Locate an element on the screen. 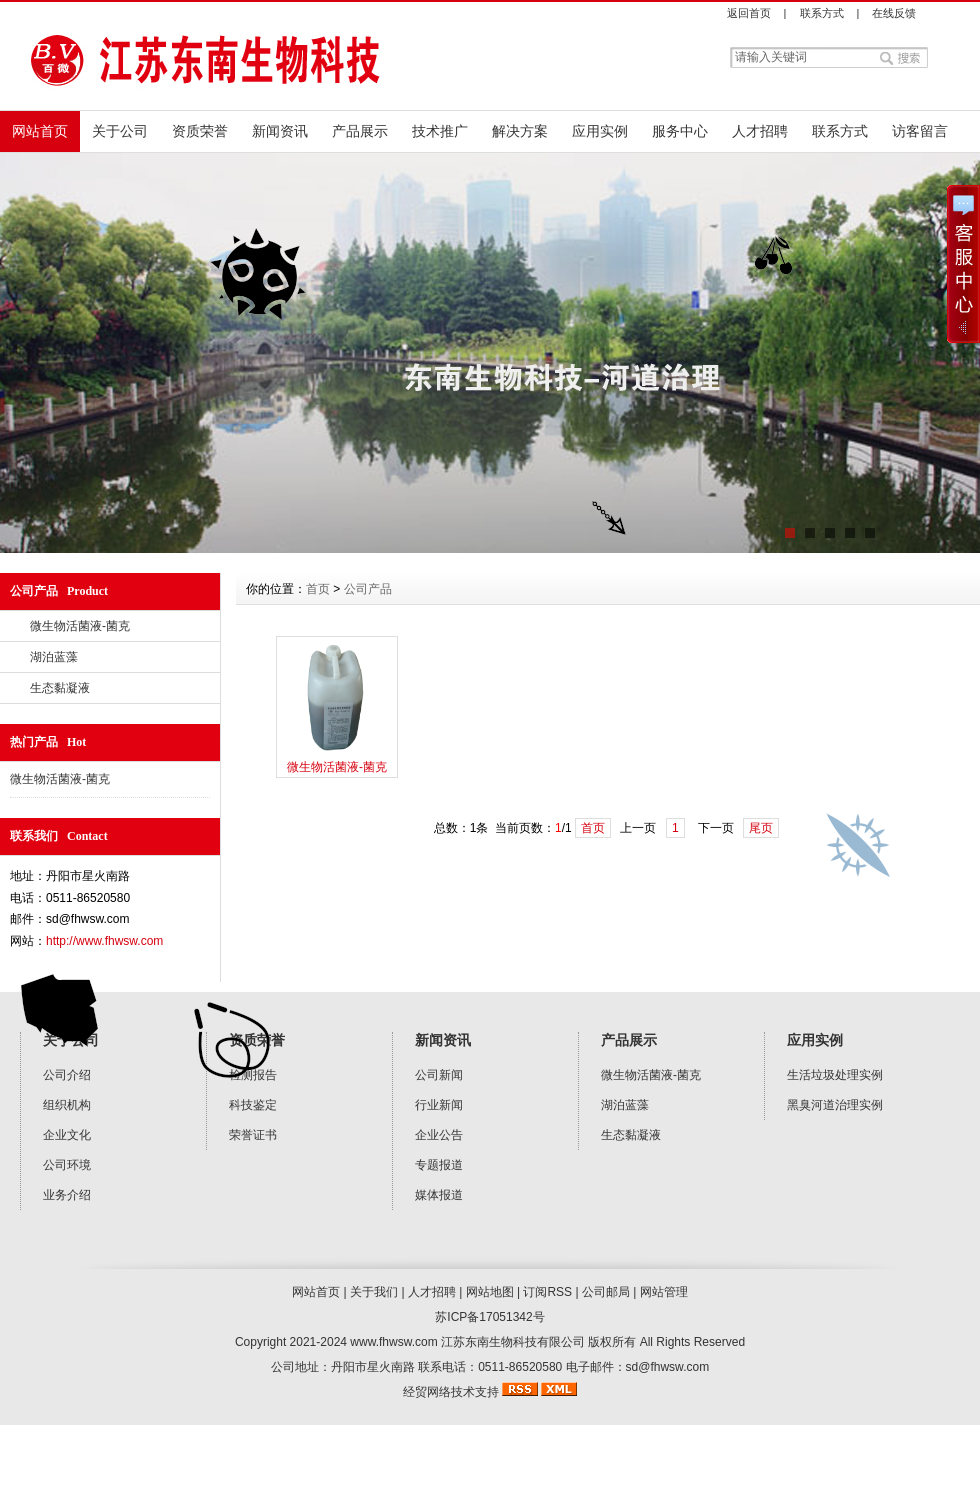 This screenshot has height=1500, width=980. represents a hazard or damage-dealing obstacle in gameplay is located at coordinates (258, 274).